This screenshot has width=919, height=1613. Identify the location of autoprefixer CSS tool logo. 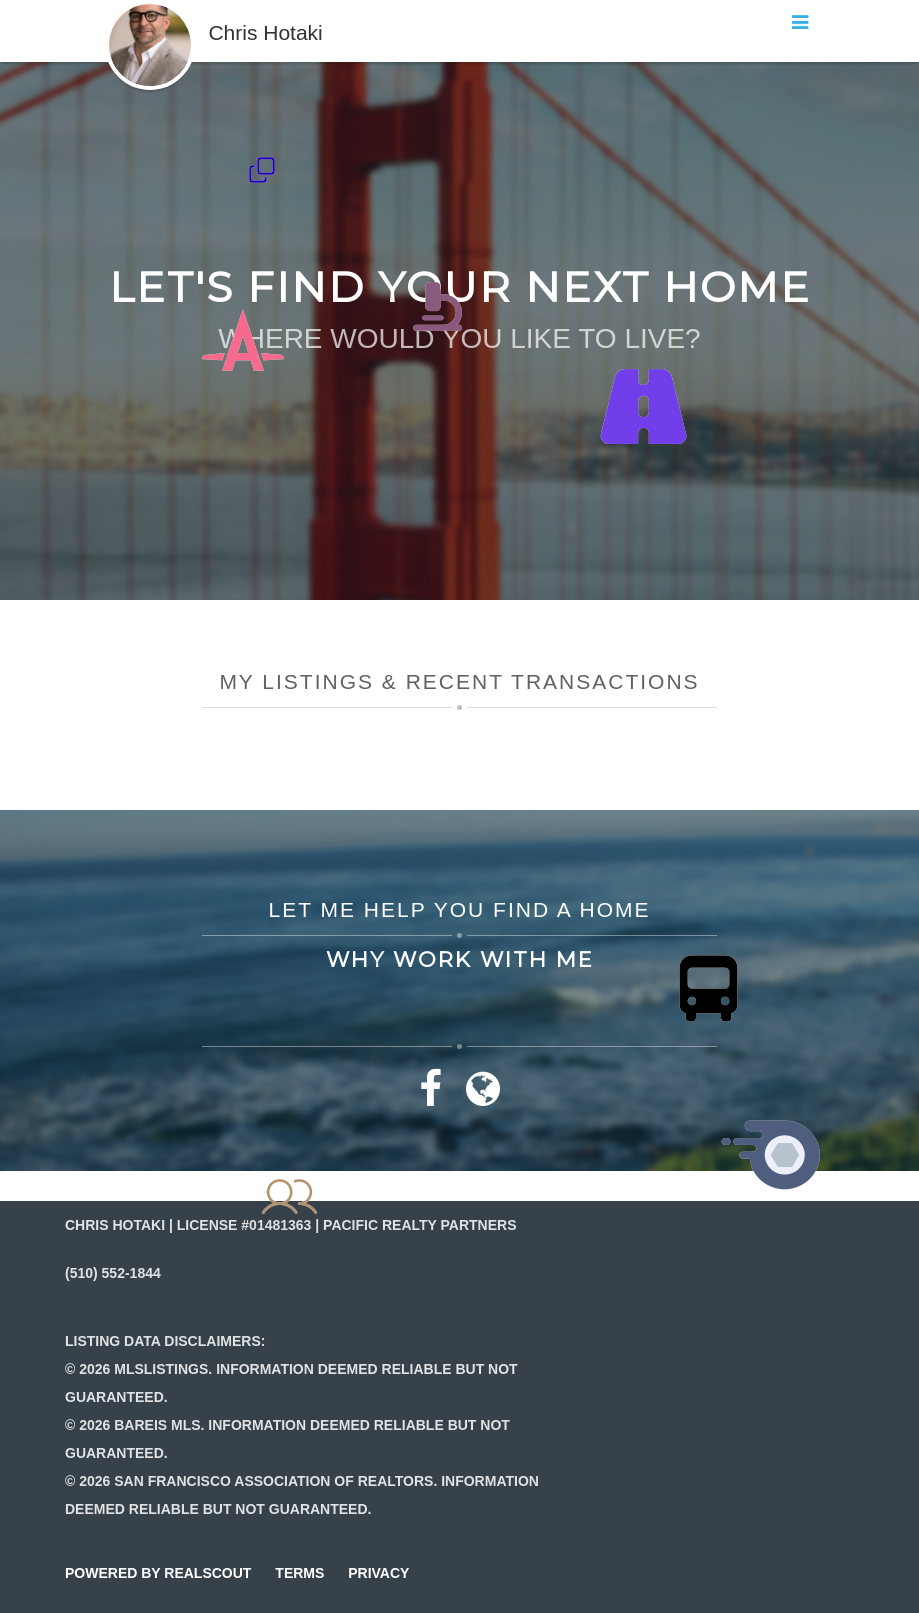
(243, 340).